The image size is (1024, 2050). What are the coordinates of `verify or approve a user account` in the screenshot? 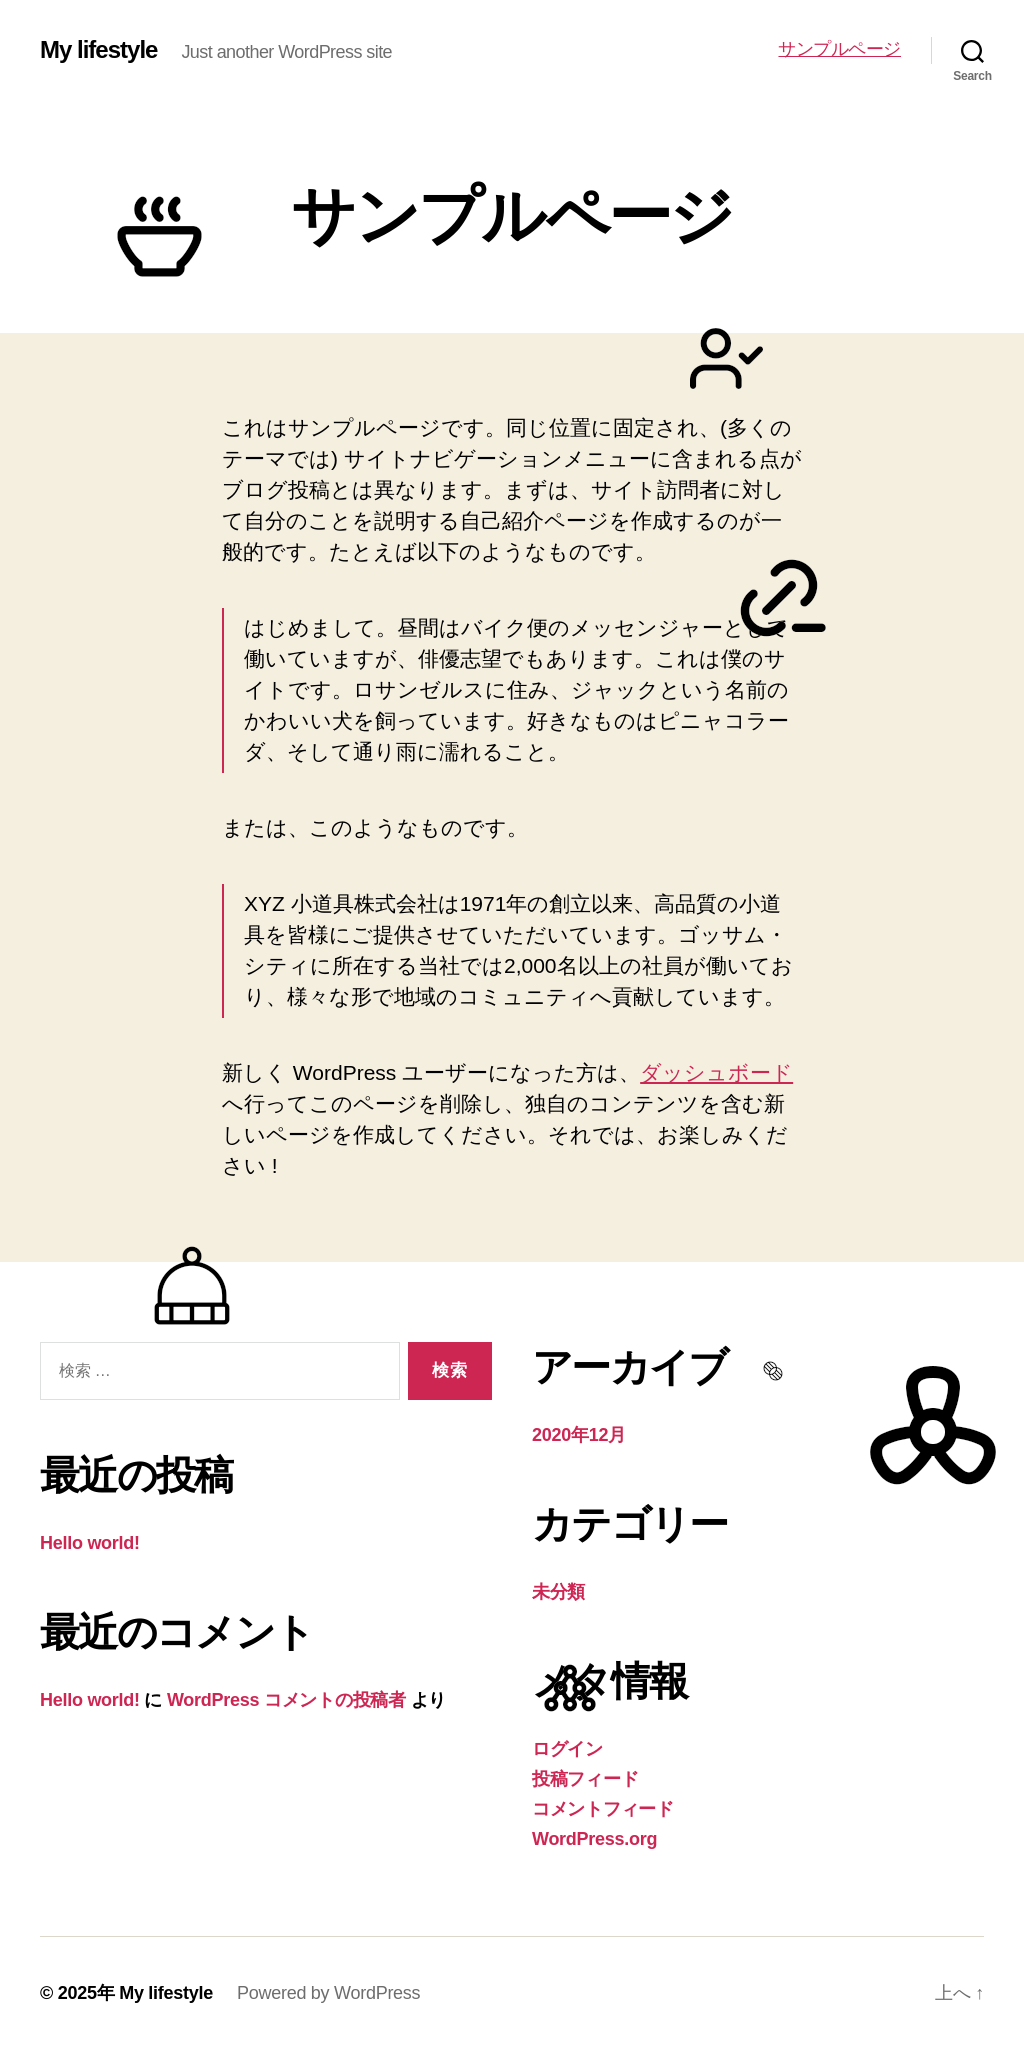 It's located at (726, 358).